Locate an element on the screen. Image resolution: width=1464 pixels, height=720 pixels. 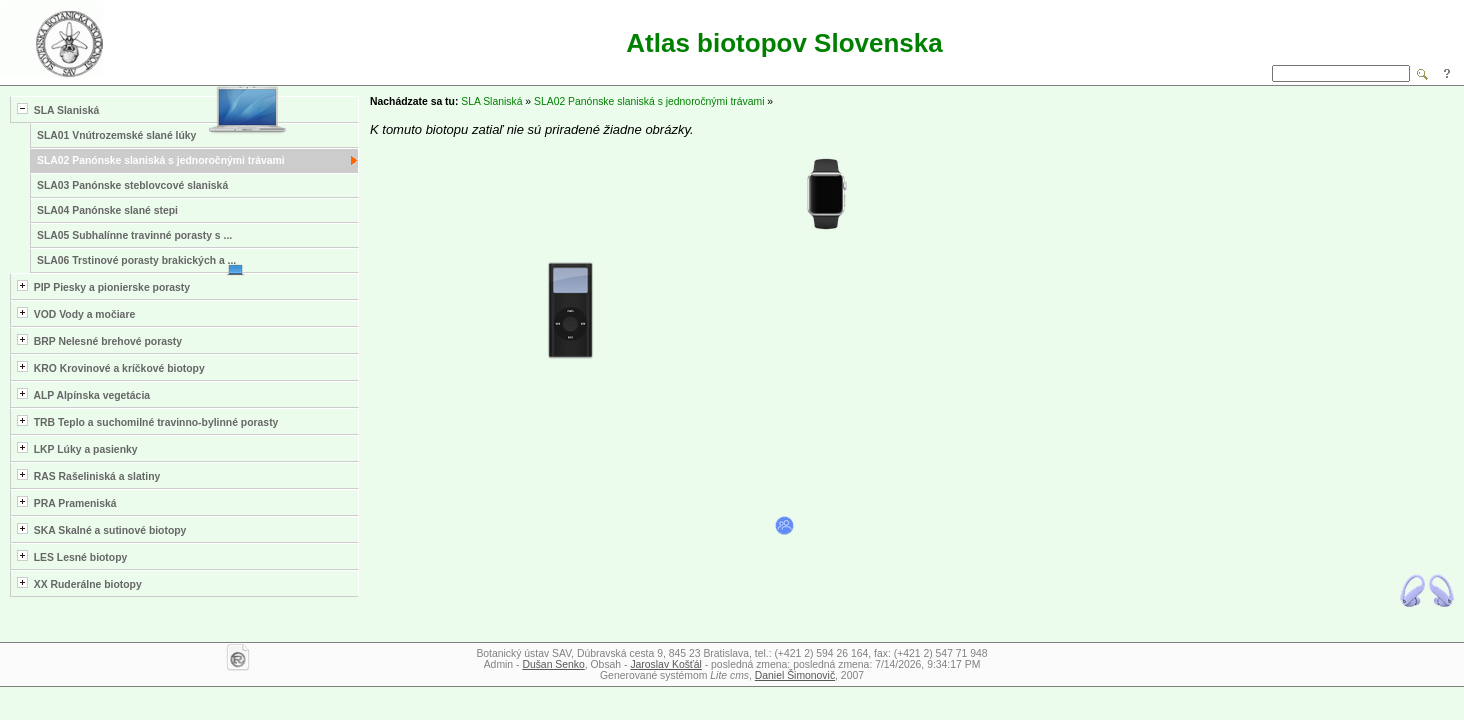
iPod nano device connected is located at coordinates (570, 310).